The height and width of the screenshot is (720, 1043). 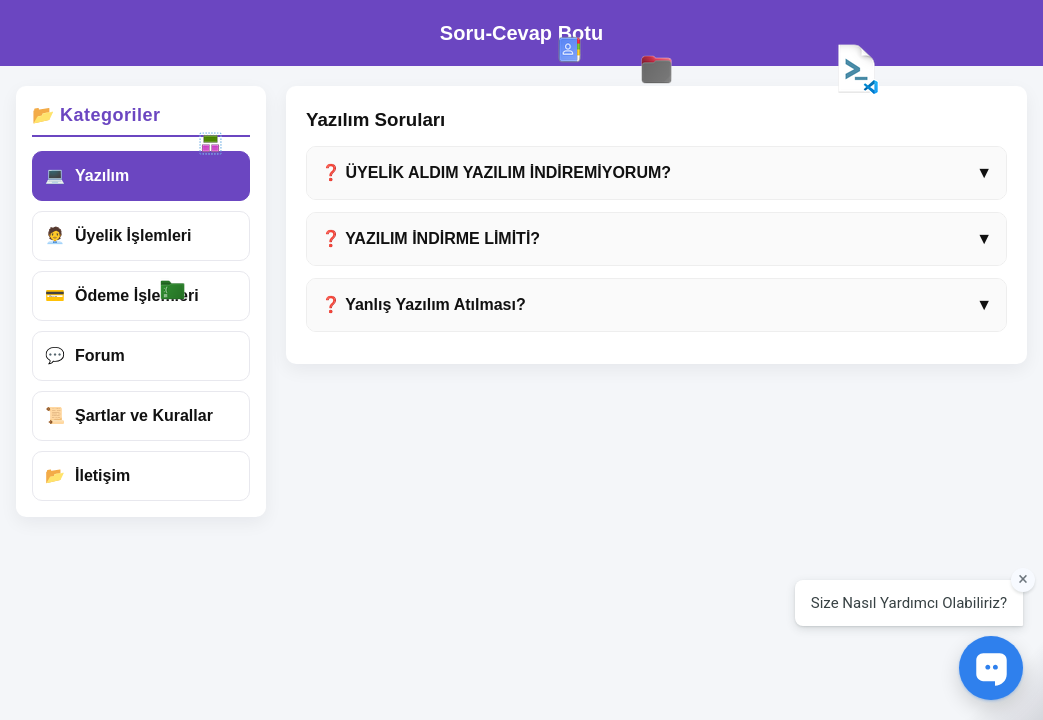 What do you see at coordinates (656, 69) in the screenshot?
I see `open folder to view contents` at bounding box center [656, 69].